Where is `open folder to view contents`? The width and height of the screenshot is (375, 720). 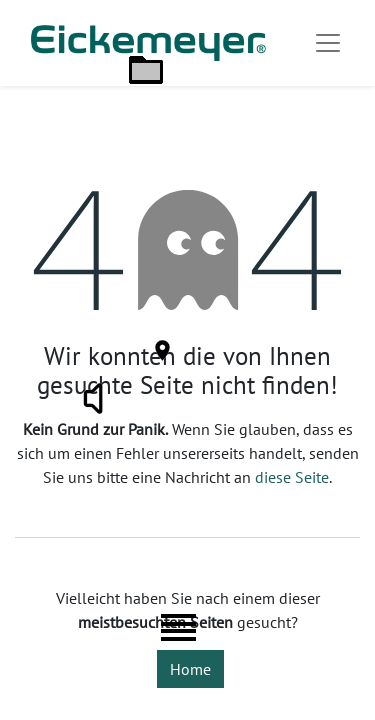
open folder to view contents is located at coordinates (146, 70).